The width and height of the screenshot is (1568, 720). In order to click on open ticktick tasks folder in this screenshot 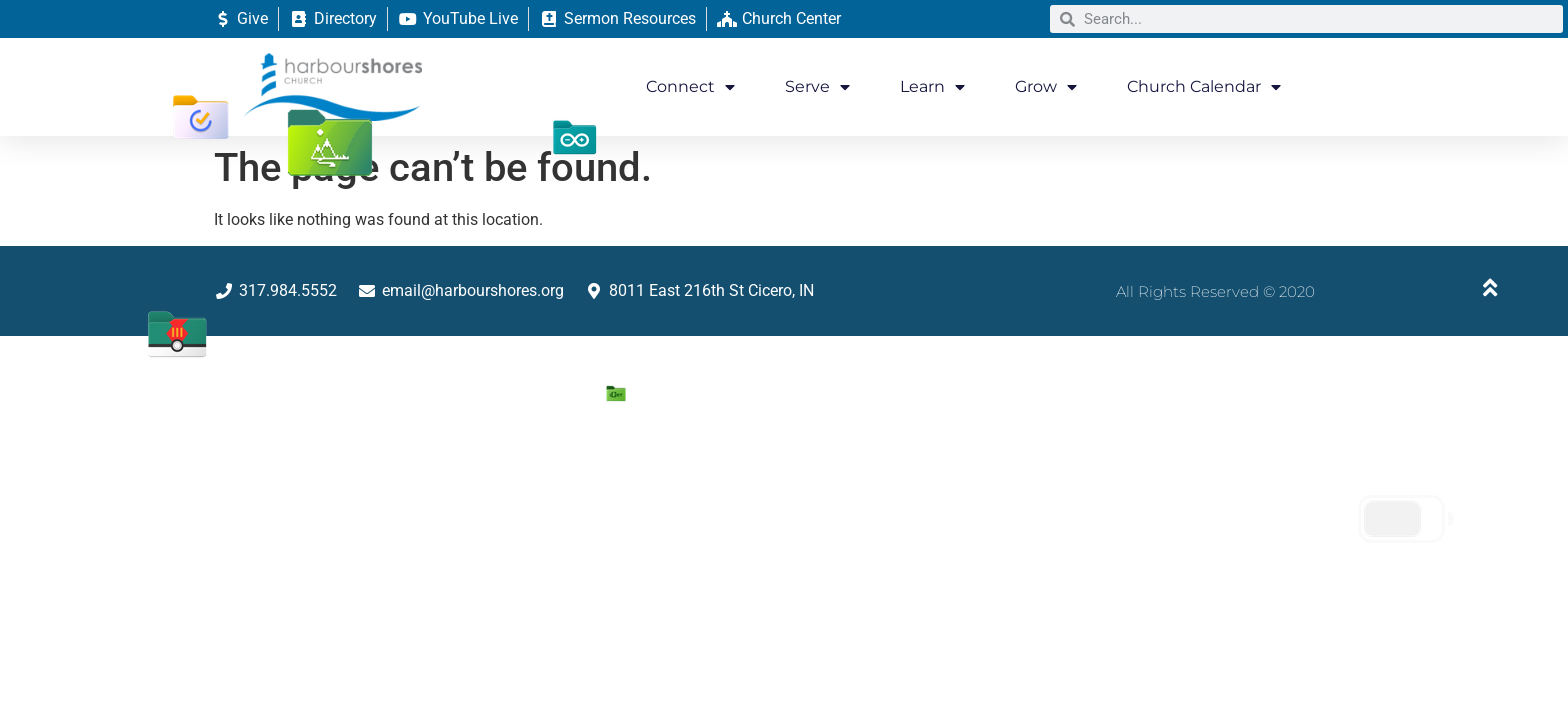, I will do `click(200, 118)`.